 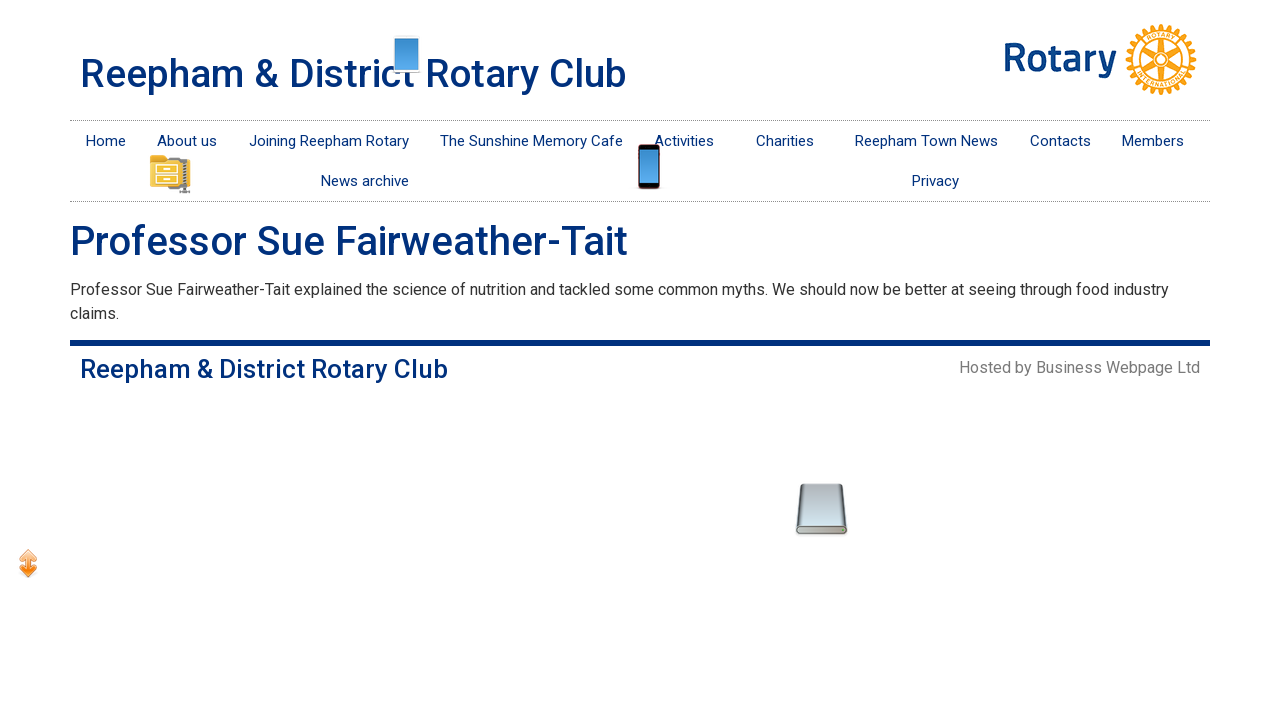 What do you see at coordinates (28, 564) in the screenshot?
I see `flip object vertically` at bounding box center [28, 564].